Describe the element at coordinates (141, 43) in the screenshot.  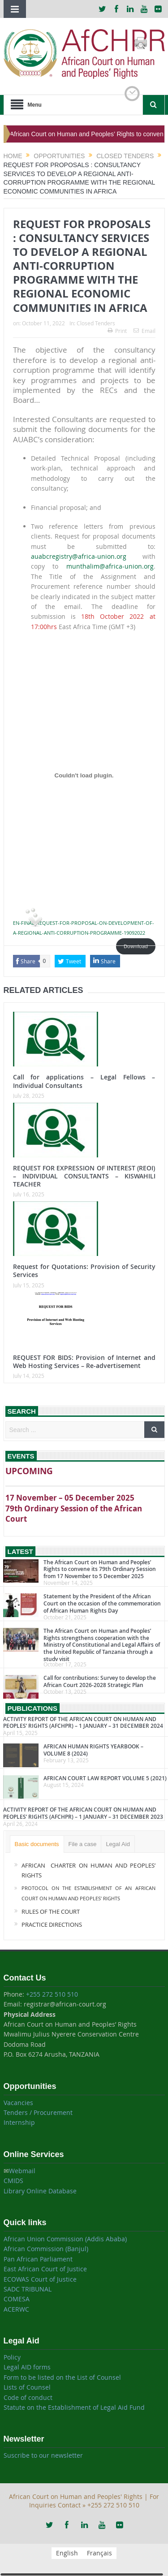
I see `preview document before printing` at that location.